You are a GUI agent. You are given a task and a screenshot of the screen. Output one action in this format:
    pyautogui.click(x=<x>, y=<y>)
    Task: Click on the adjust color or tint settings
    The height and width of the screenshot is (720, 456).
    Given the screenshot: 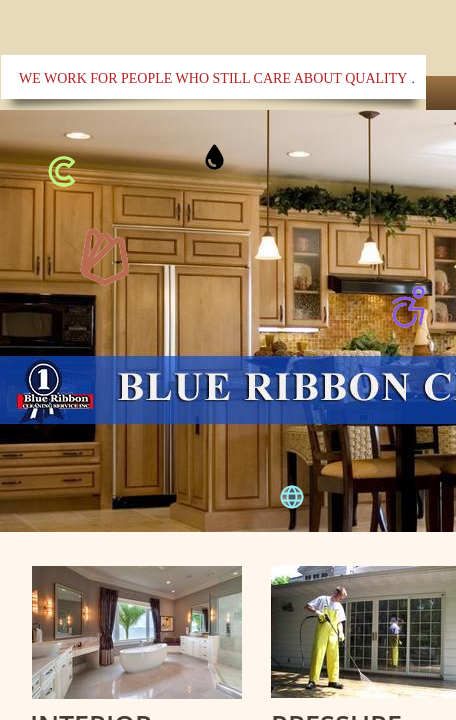 What is the action you would take?
    pyautogui.click(x=214, y=157)
    